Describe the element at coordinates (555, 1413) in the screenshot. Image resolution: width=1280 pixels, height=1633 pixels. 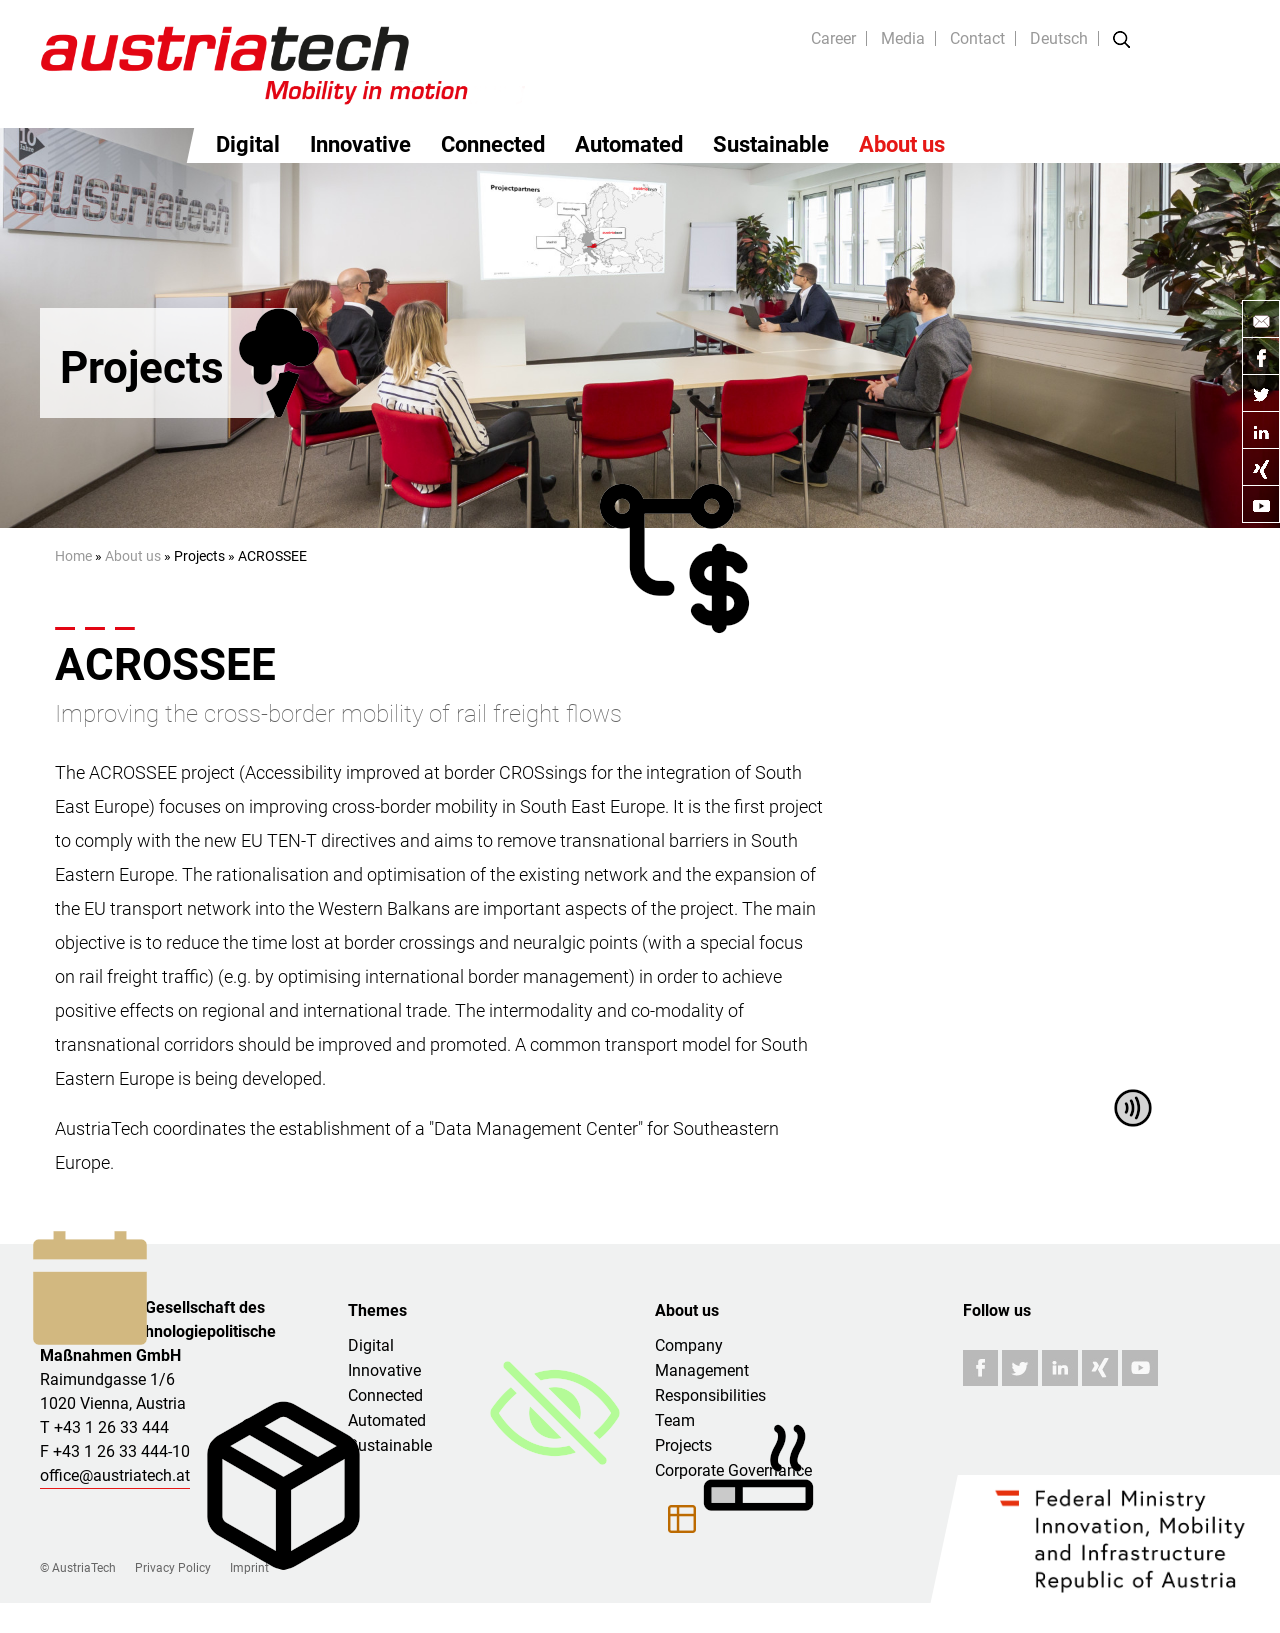
I see `hide password or sensitive content` at that location.